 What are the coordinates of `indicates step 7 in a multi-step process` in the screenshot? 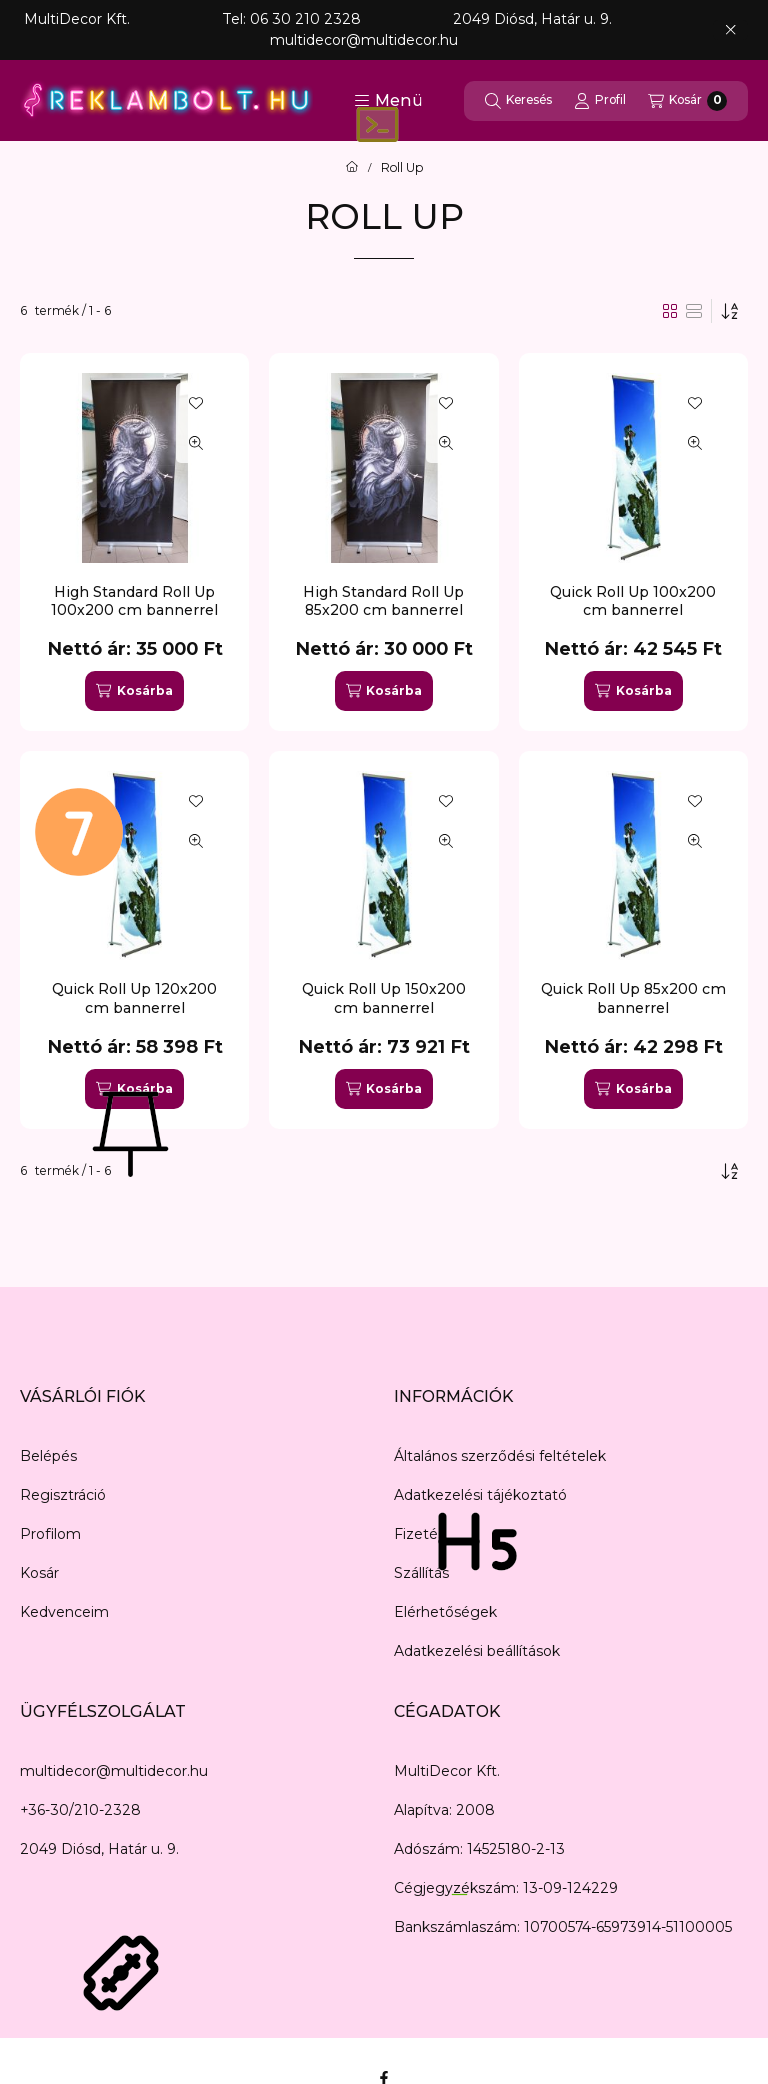 It's located at (79, 832).